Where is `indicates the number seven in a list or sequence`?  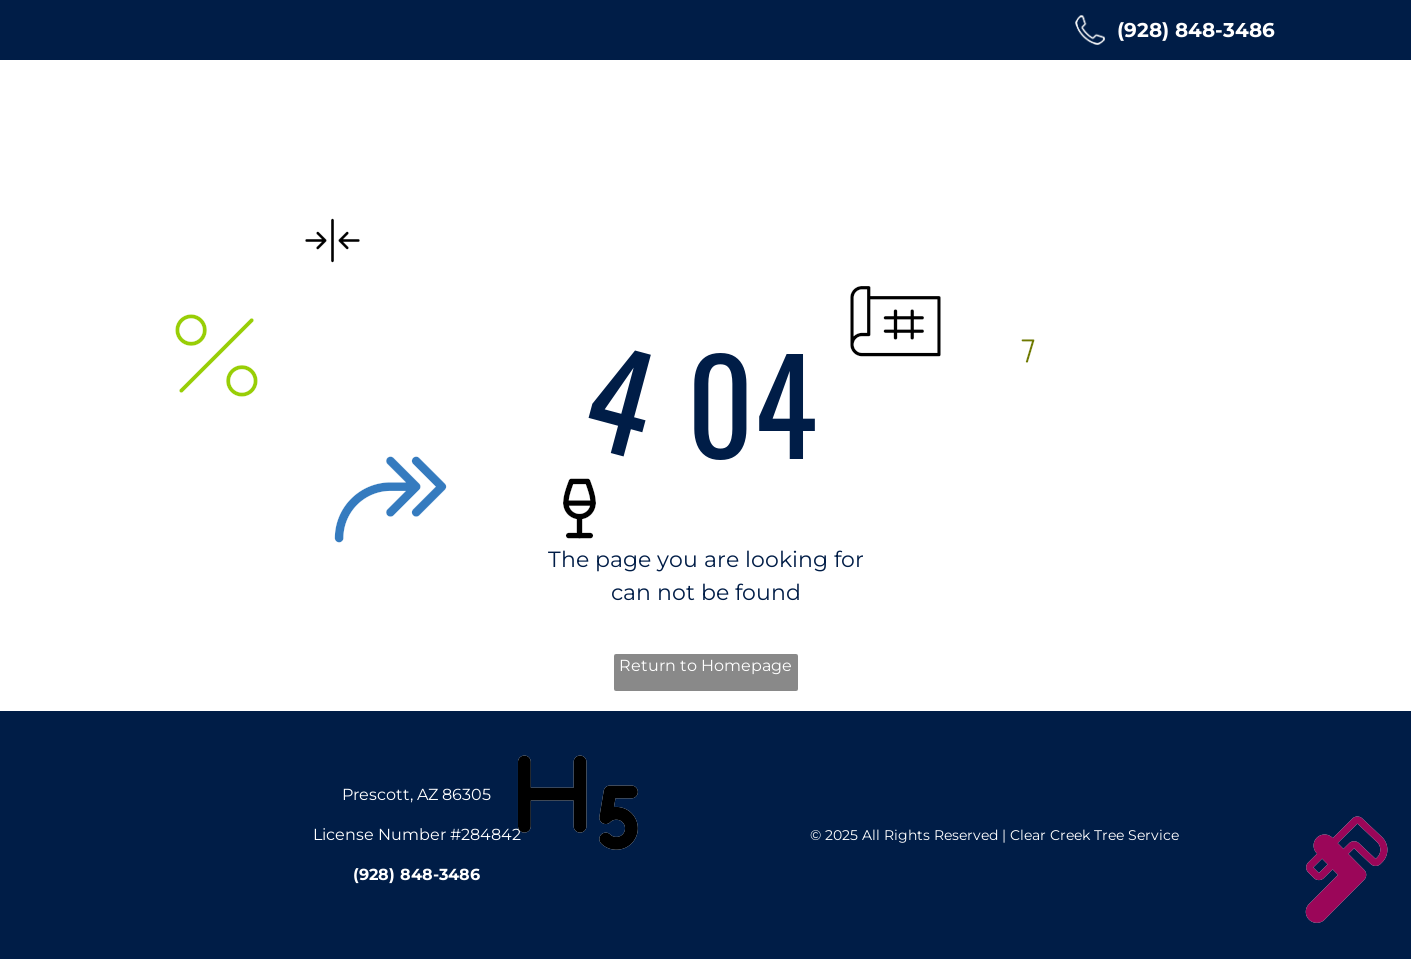 indicates the number seven in a list or sequence is located at coordinates (1028, 351).